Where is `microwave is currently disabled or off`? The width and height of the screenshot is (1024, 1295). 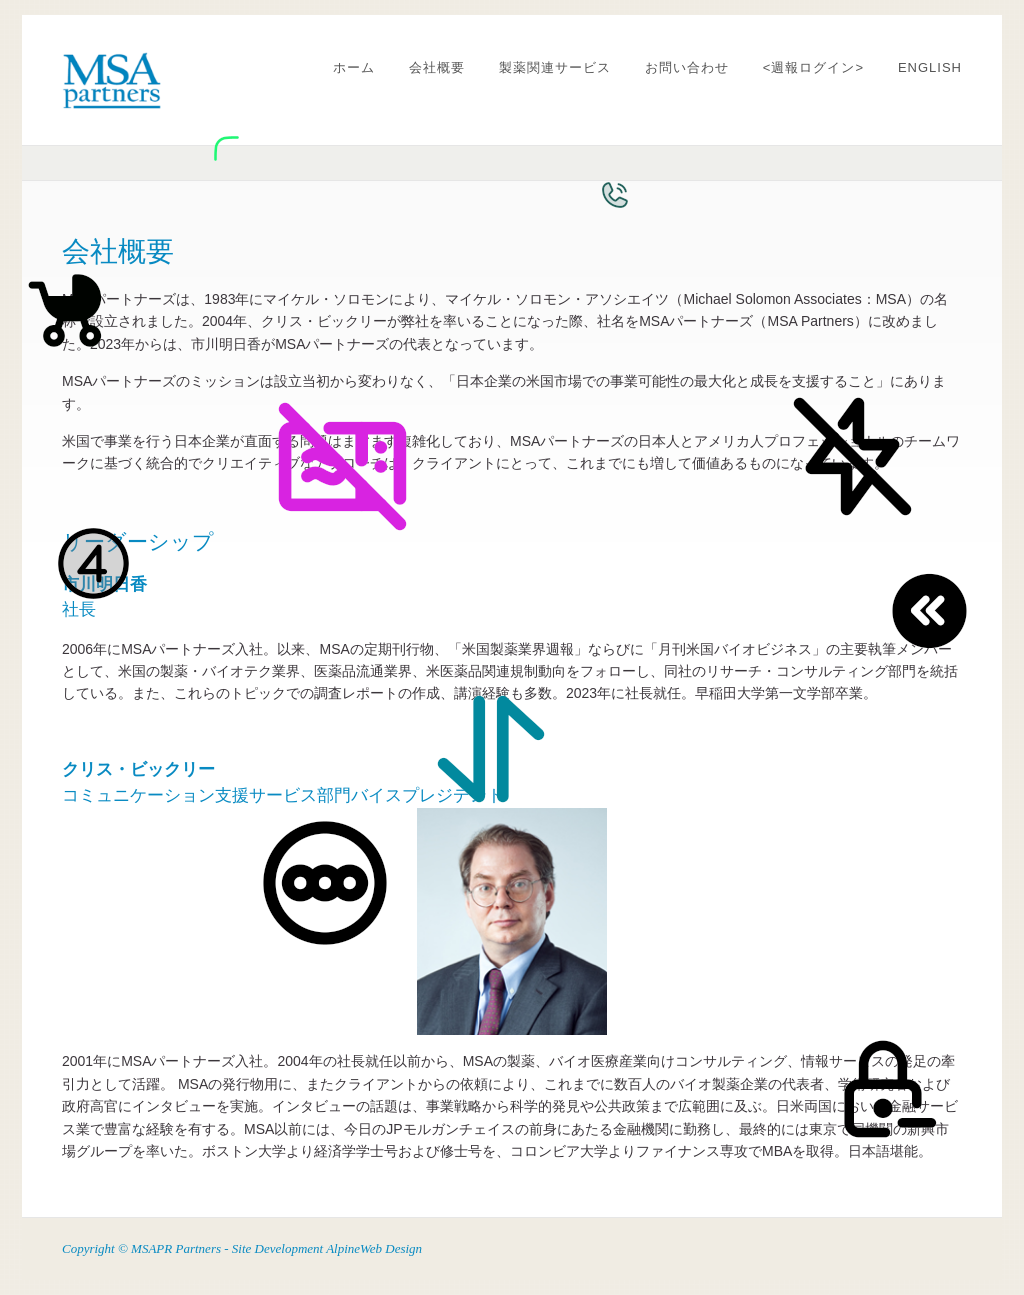 microwave is currently disabled or off is located at coordinates (342, 466).